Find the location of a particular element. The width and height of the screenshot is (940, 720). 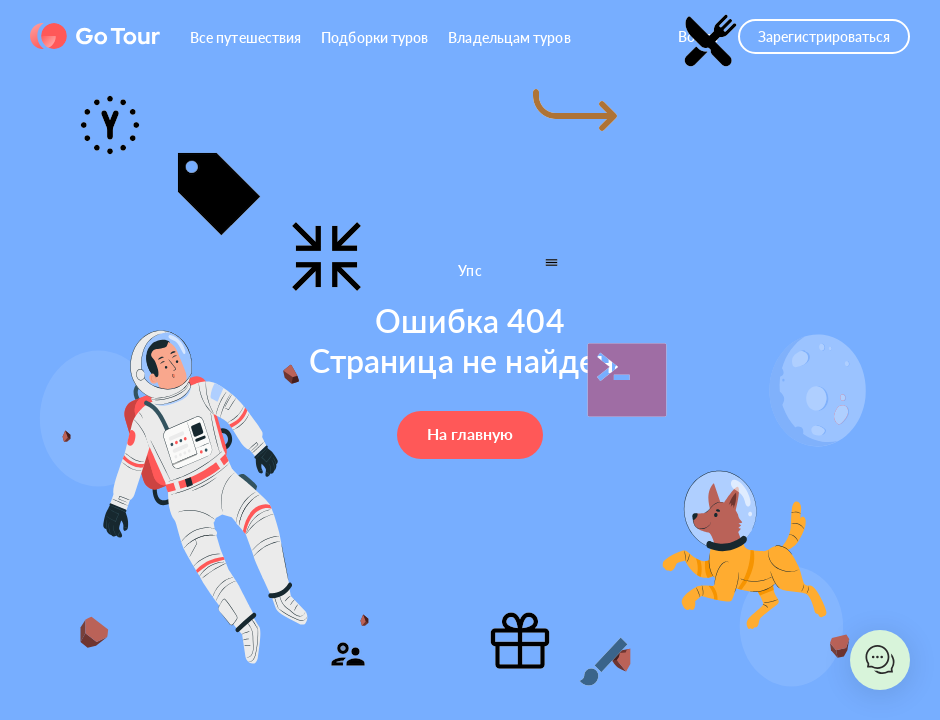

open navigation menu is located at coordinates (551, 262).